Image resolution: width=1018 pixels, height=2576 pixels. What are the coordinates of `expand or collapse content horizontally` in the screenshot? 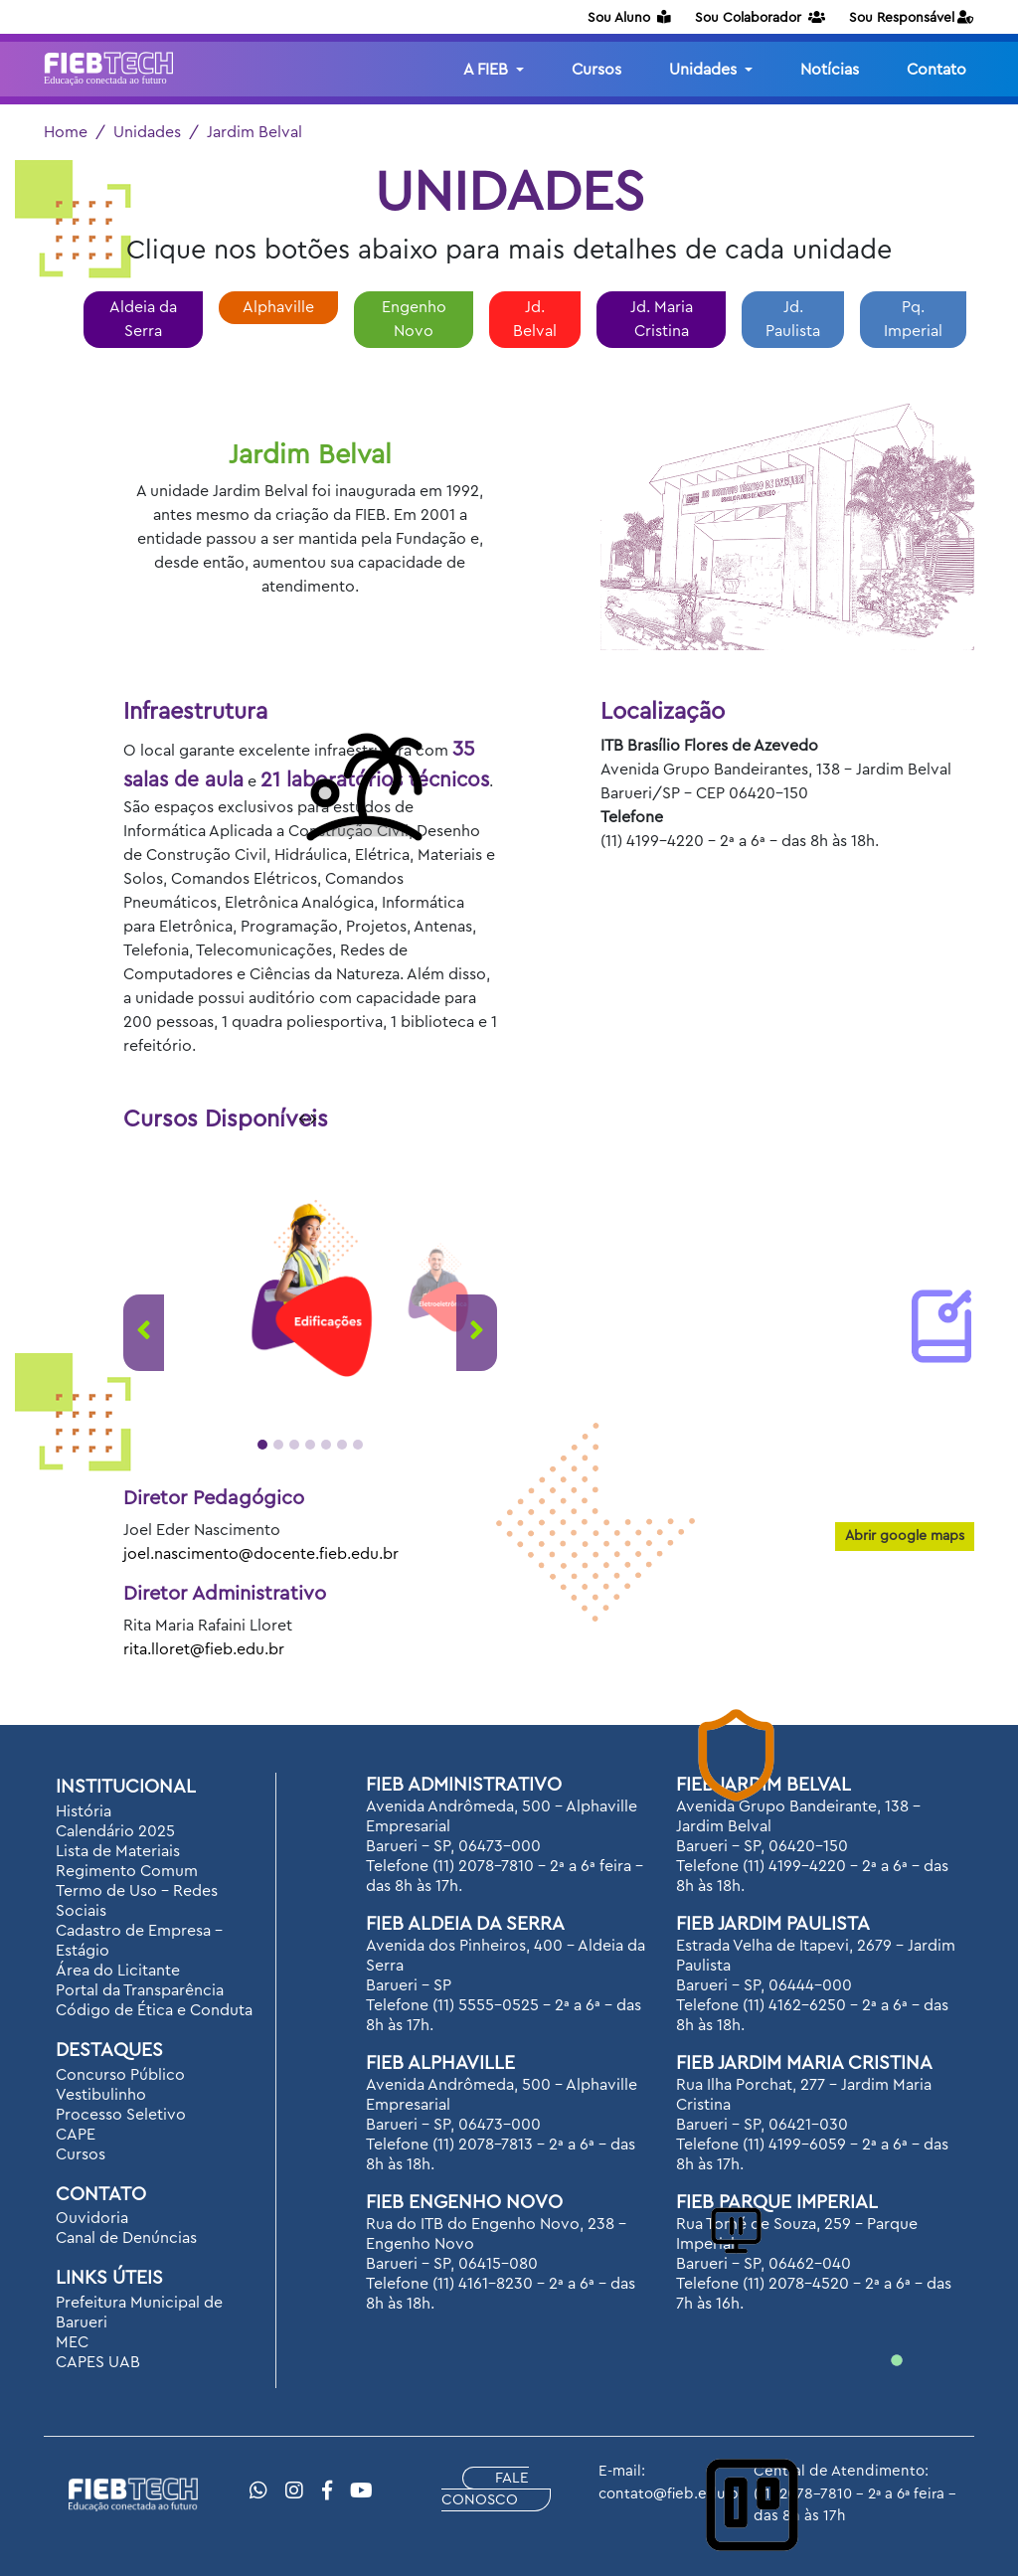 It's located at (307, 1118).